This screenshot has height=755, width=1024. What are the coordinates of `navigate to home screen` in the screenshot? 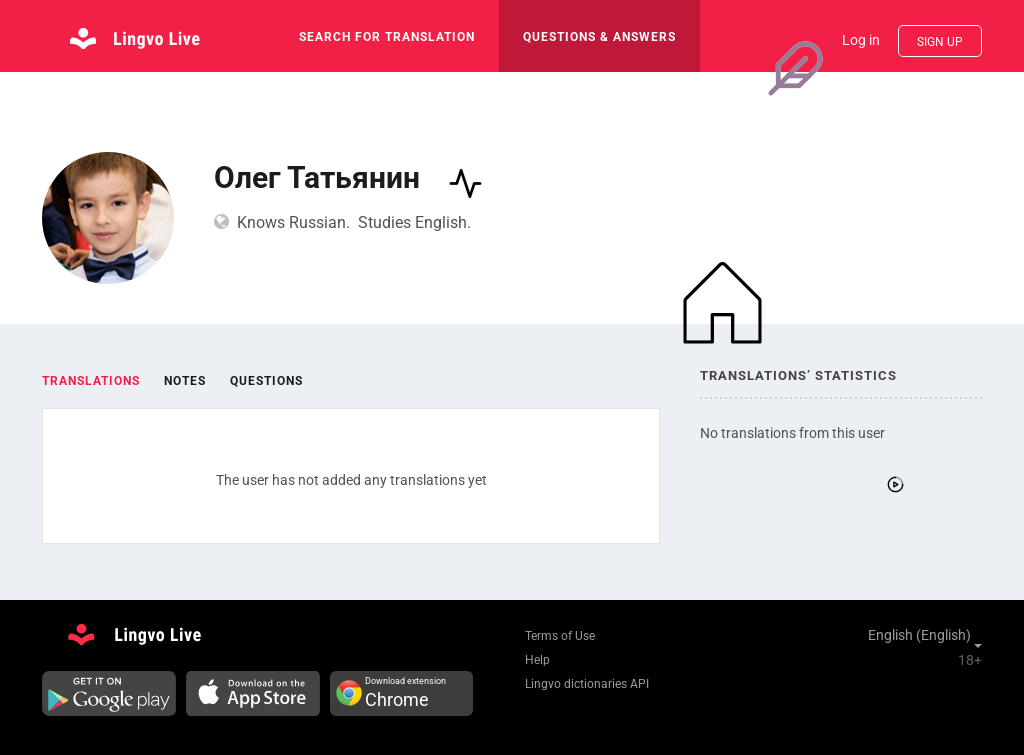 It's located at (722, 304).